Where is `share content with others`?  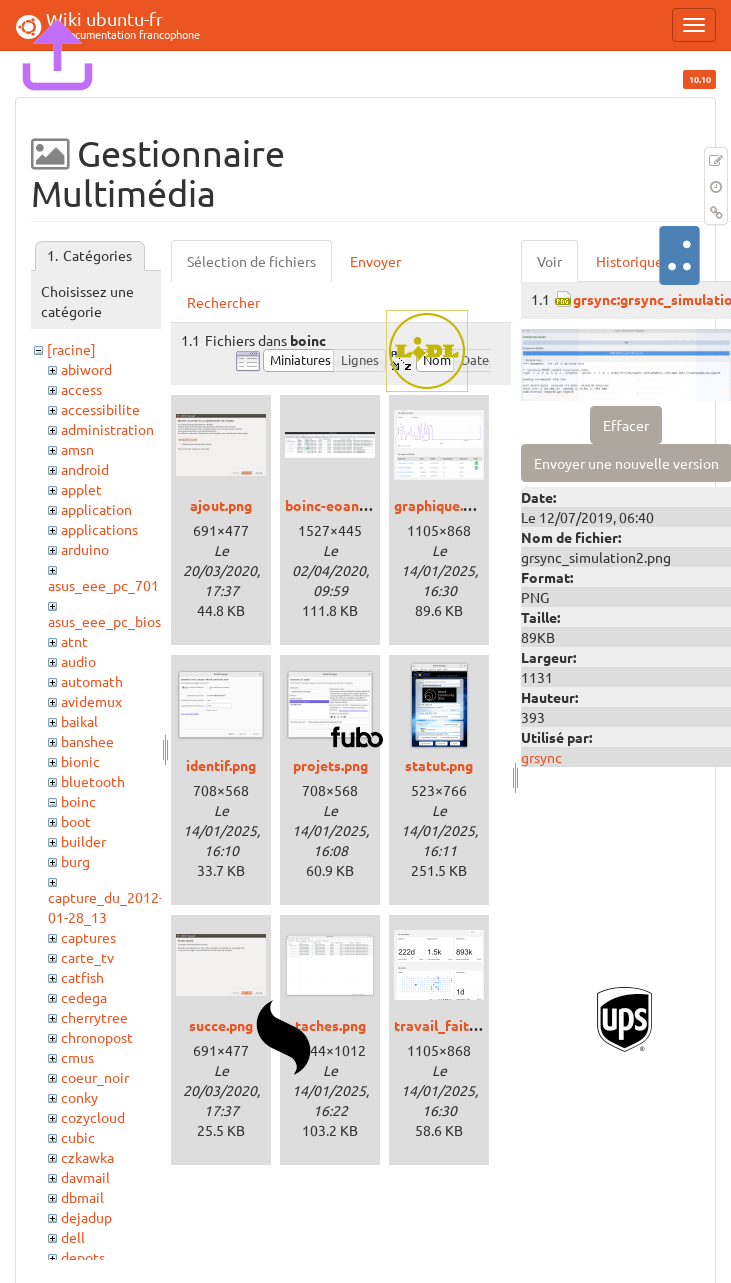
share content with others is located at coordinates (57, 55).